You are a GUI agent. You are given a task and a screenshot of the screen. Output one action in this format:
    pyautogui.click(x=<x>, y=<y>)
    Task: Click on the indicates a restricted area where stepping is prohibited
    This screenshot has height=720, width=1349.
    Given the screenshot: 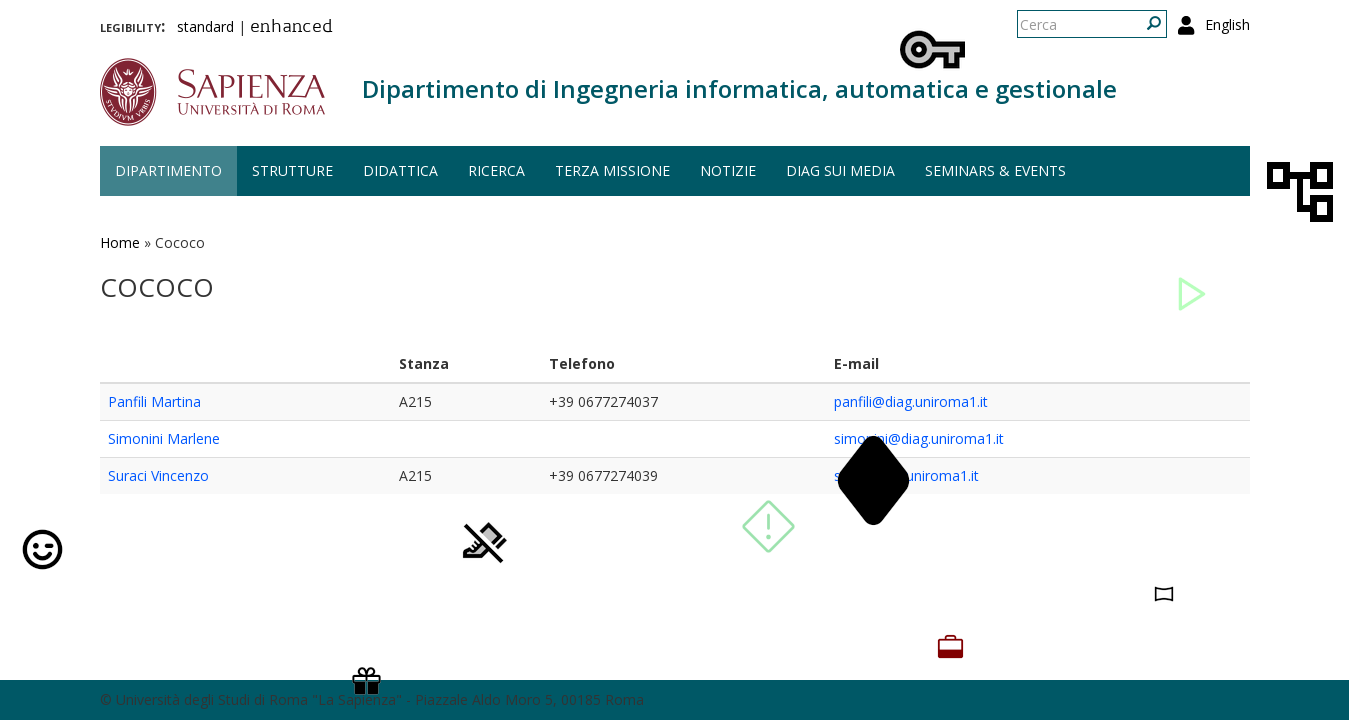 What is the action you would take?
    pyautogui.click(x=485, y=542)
    